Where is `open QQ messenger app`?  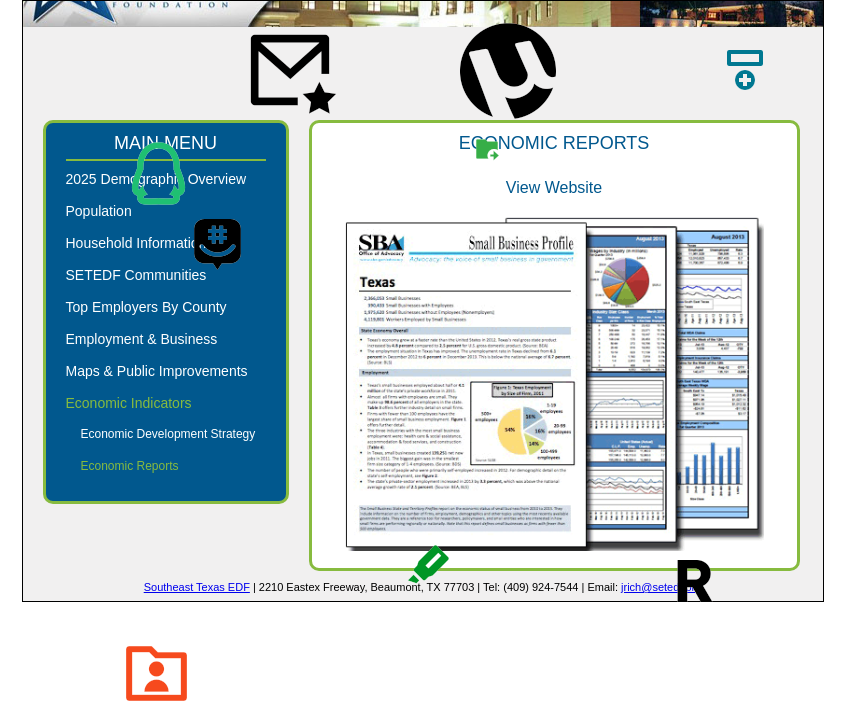 open QQ messenger app is located at coordinates (158, 173).